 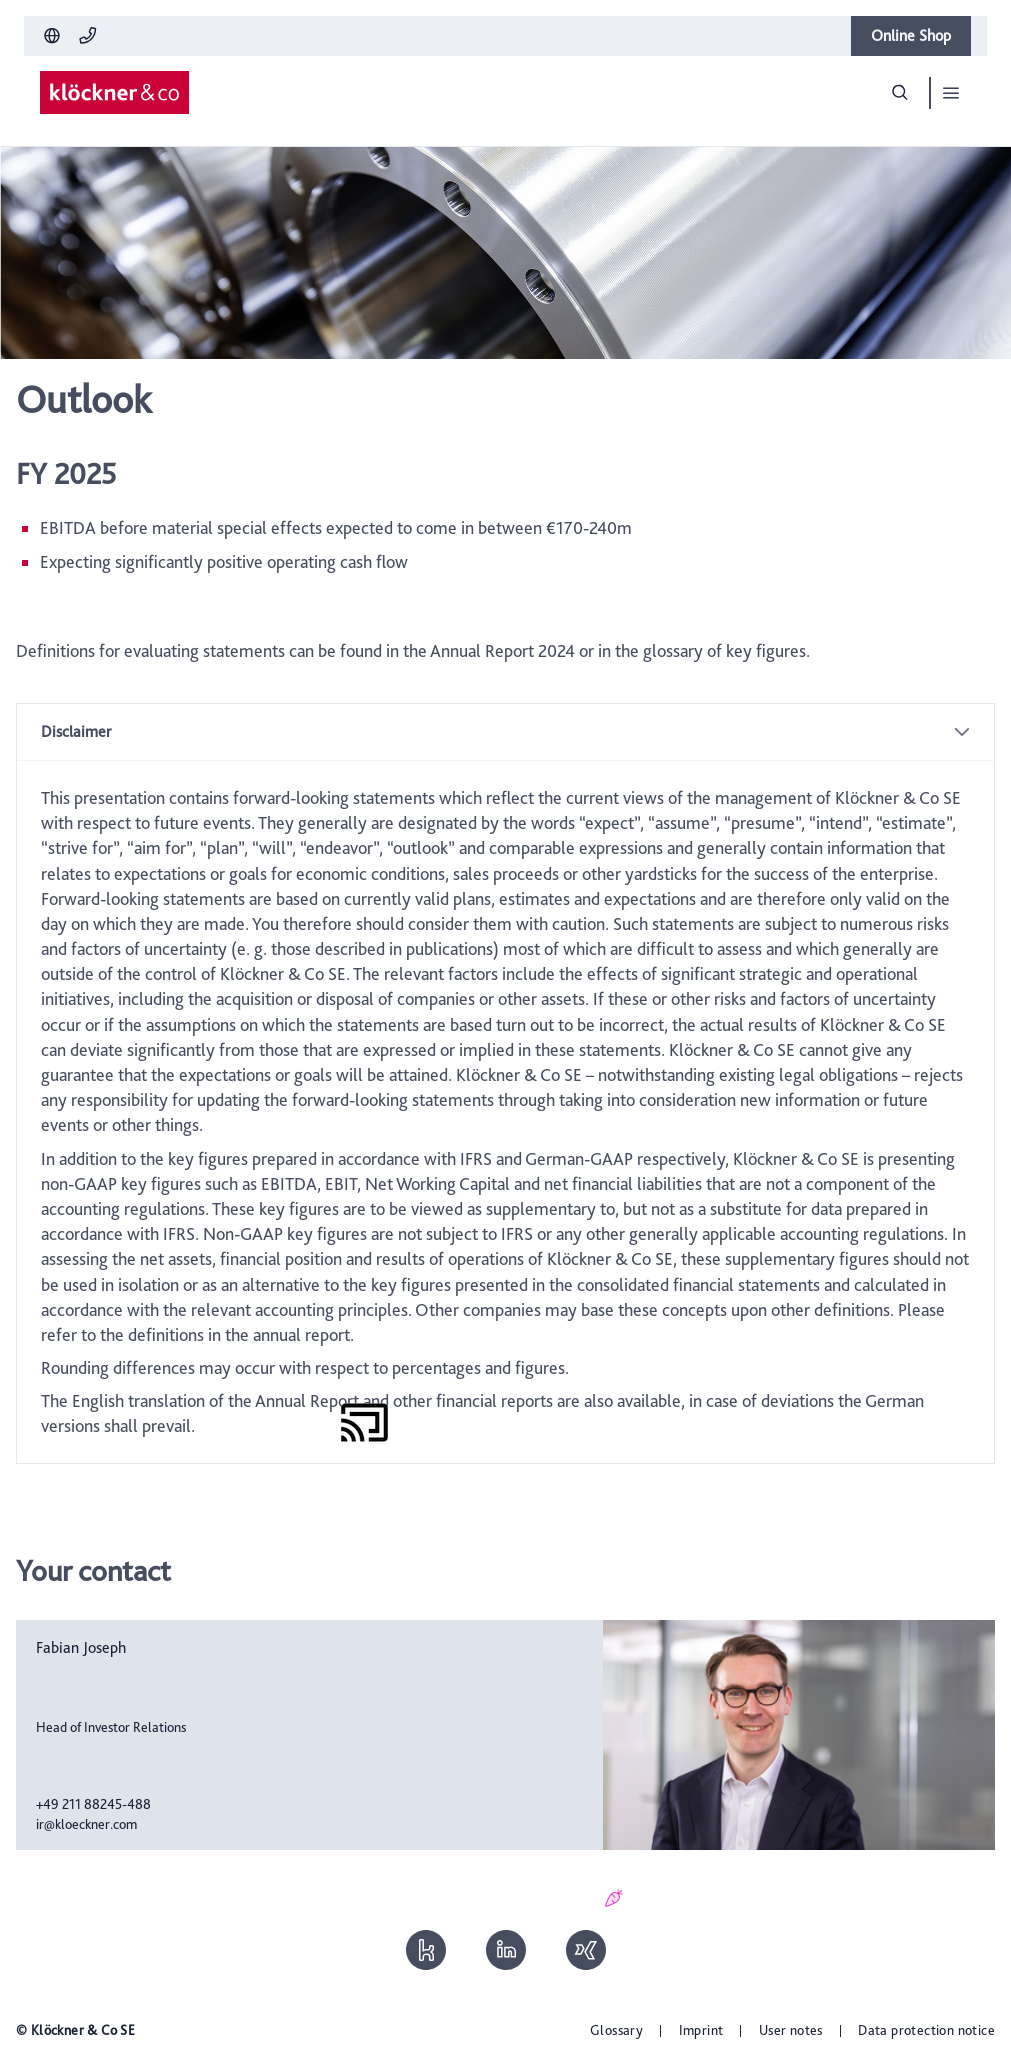 What do you see at coordinates (613, 1898) in the screenshot?
I see `browse vegetable or produce category` at bounding box center [613, 1898].